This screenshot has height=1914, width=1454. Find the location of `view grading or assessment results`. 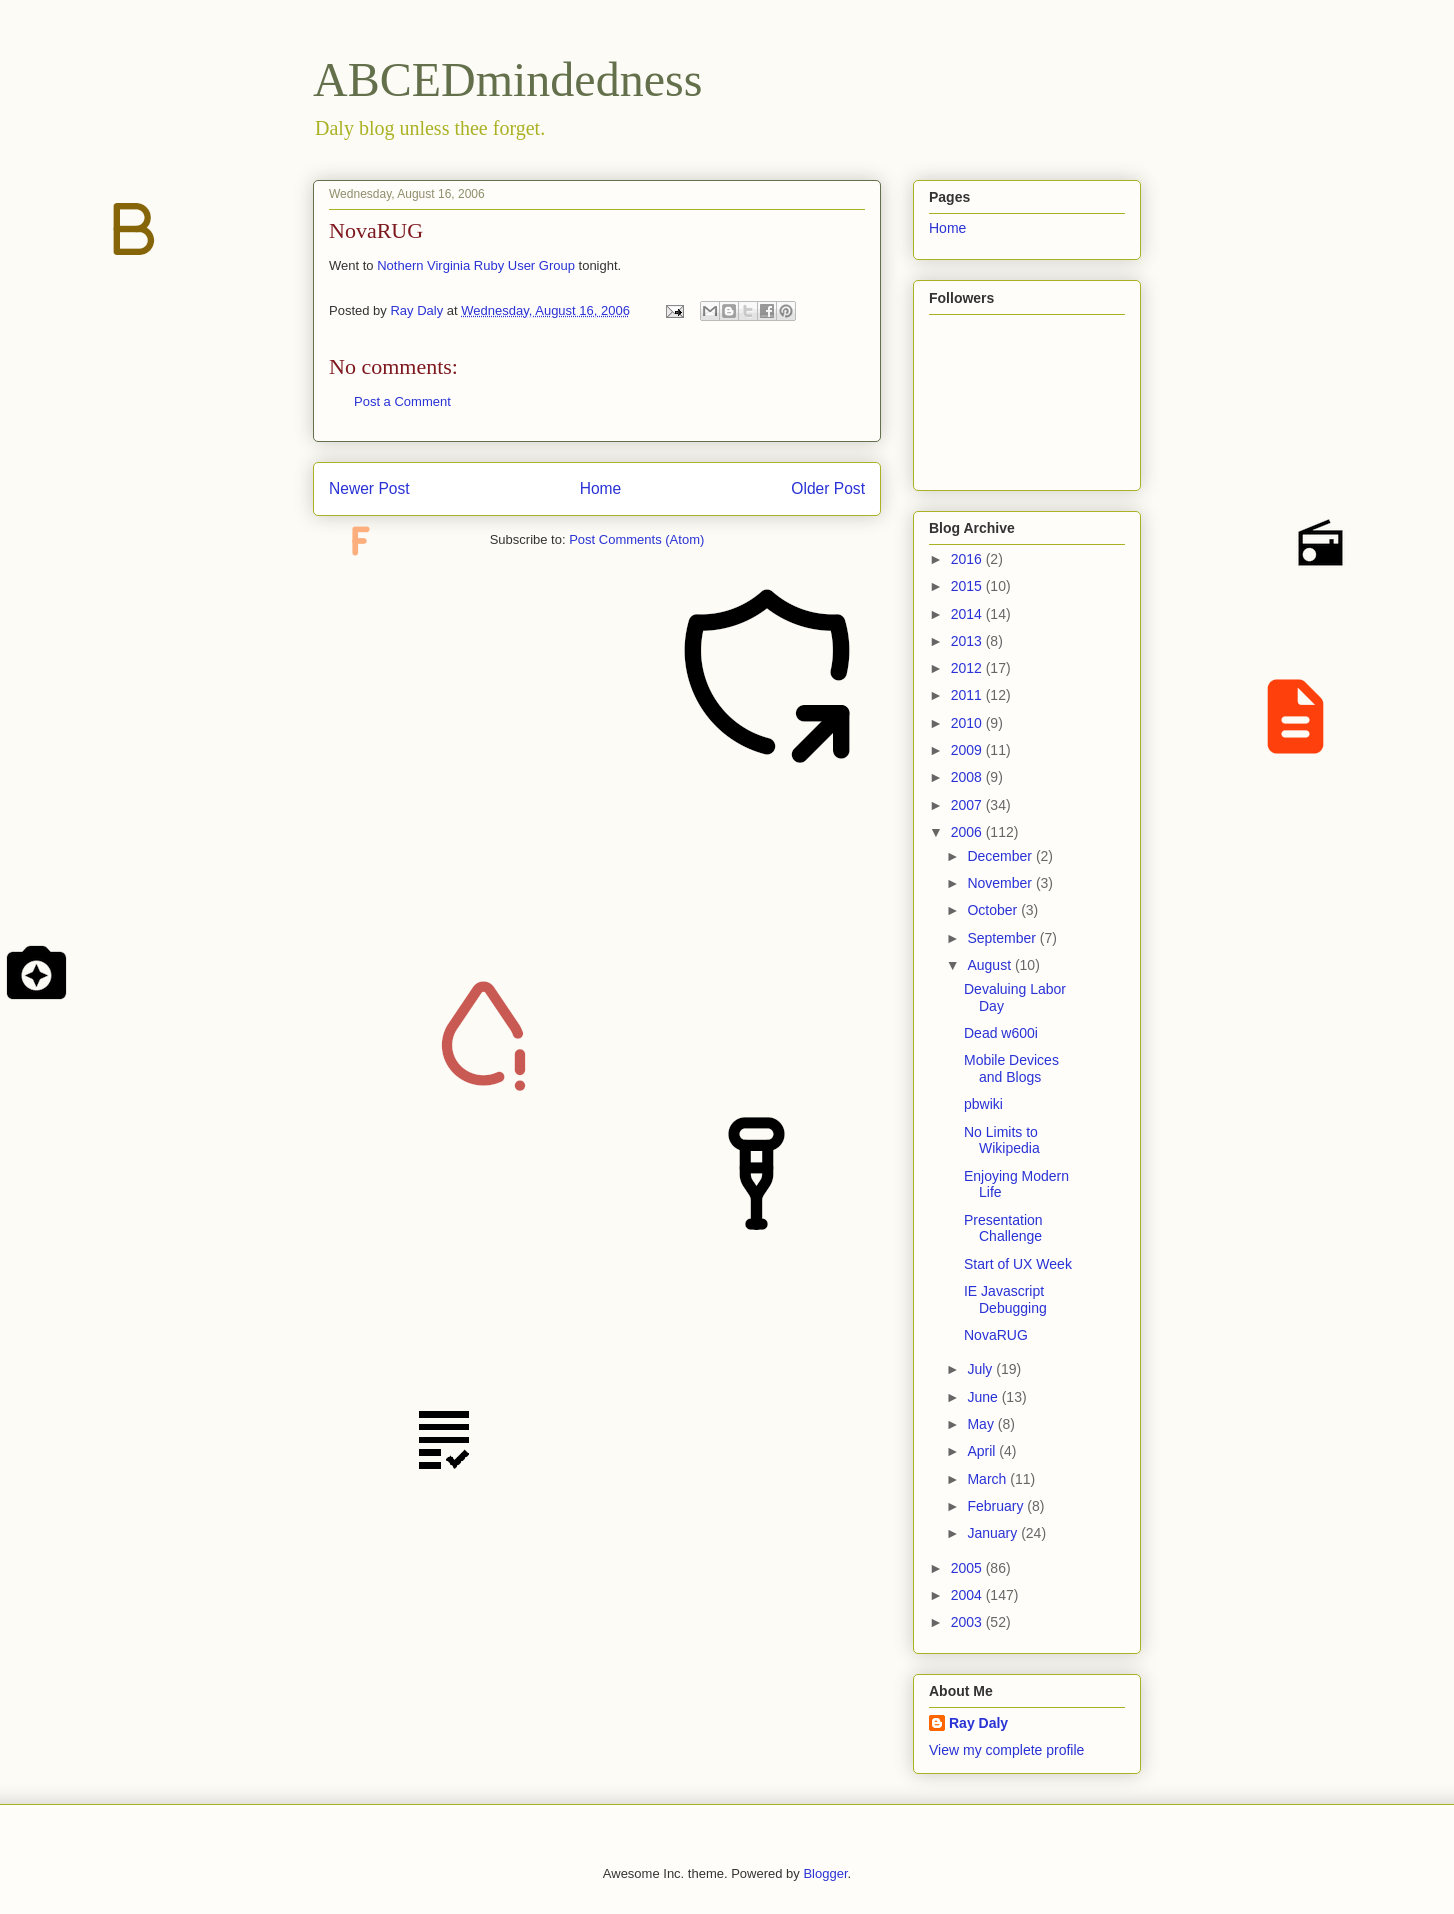

view grading or assessment results is located at coordinates (444, 1440).